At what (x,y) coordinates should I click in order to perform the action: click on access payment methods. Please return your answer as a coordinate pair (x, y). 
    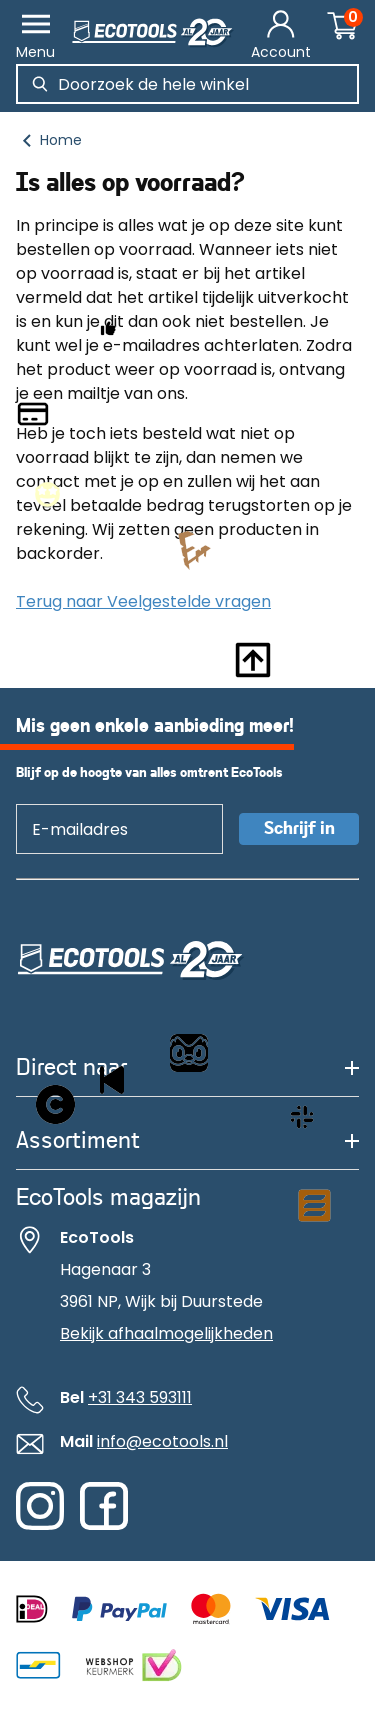
    Looking at the image, I should click on (33, 414).